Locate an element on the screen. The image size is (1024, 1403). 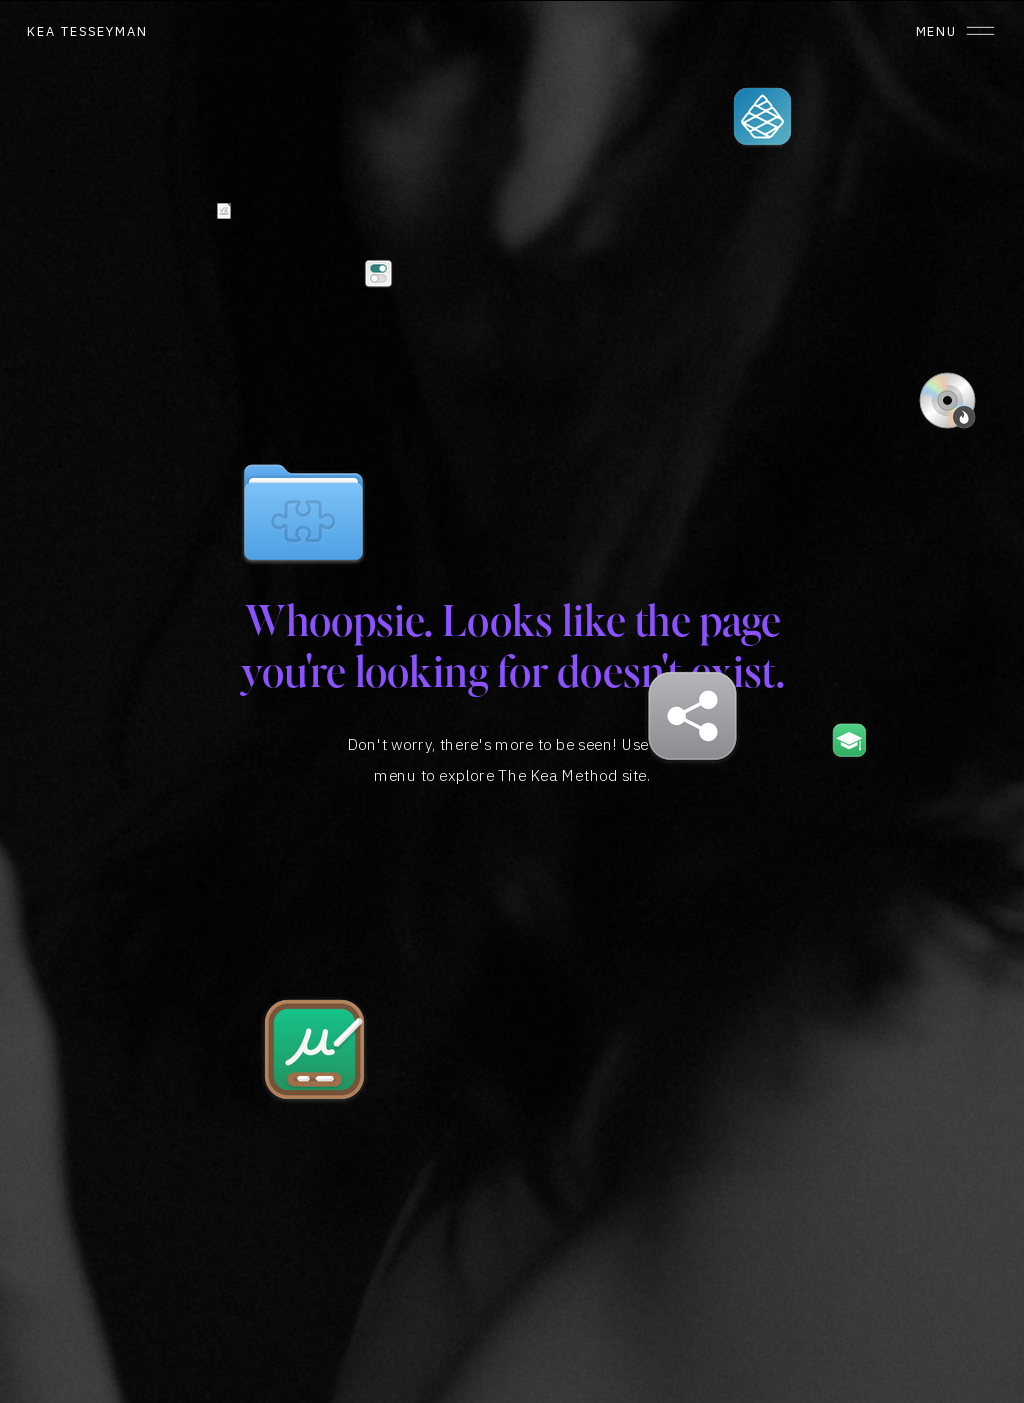
folder containing rapidweaver source files or plugins is located at coordinates (303, 512).